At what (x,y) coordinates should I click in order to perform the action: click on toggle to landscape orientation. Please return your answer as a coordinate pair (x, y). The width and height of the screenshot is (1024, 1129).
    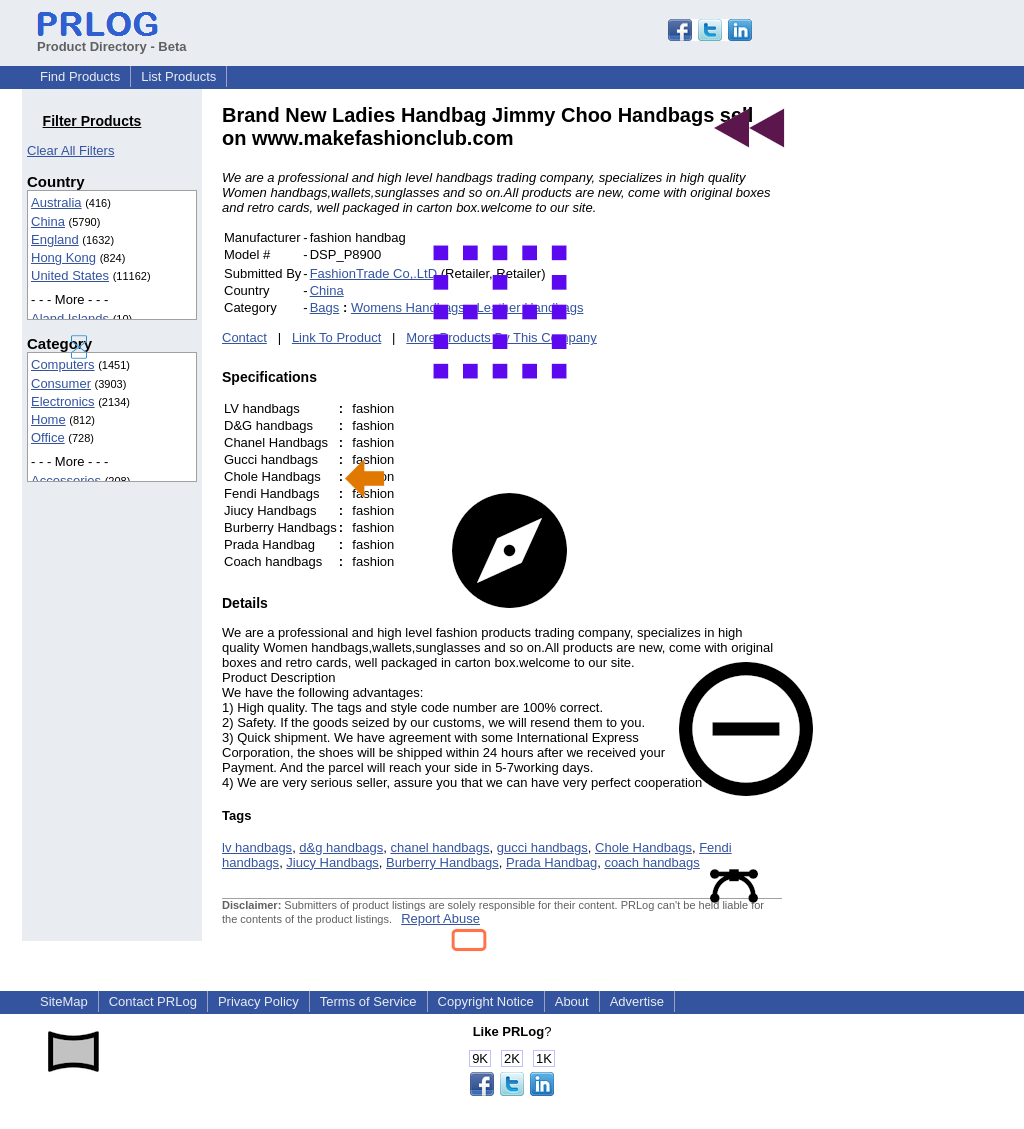
    Looking at the image, I should click on (469, 940).